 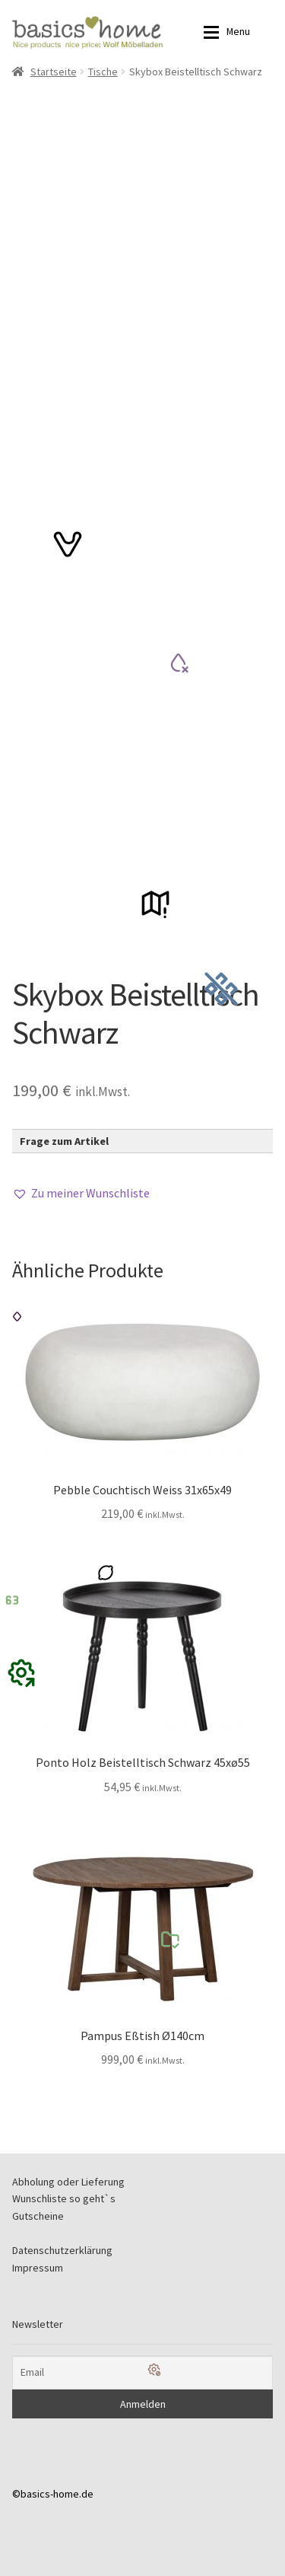 I want to click on indicates citrus or lemon flavor, so click(x=106, y=1573).